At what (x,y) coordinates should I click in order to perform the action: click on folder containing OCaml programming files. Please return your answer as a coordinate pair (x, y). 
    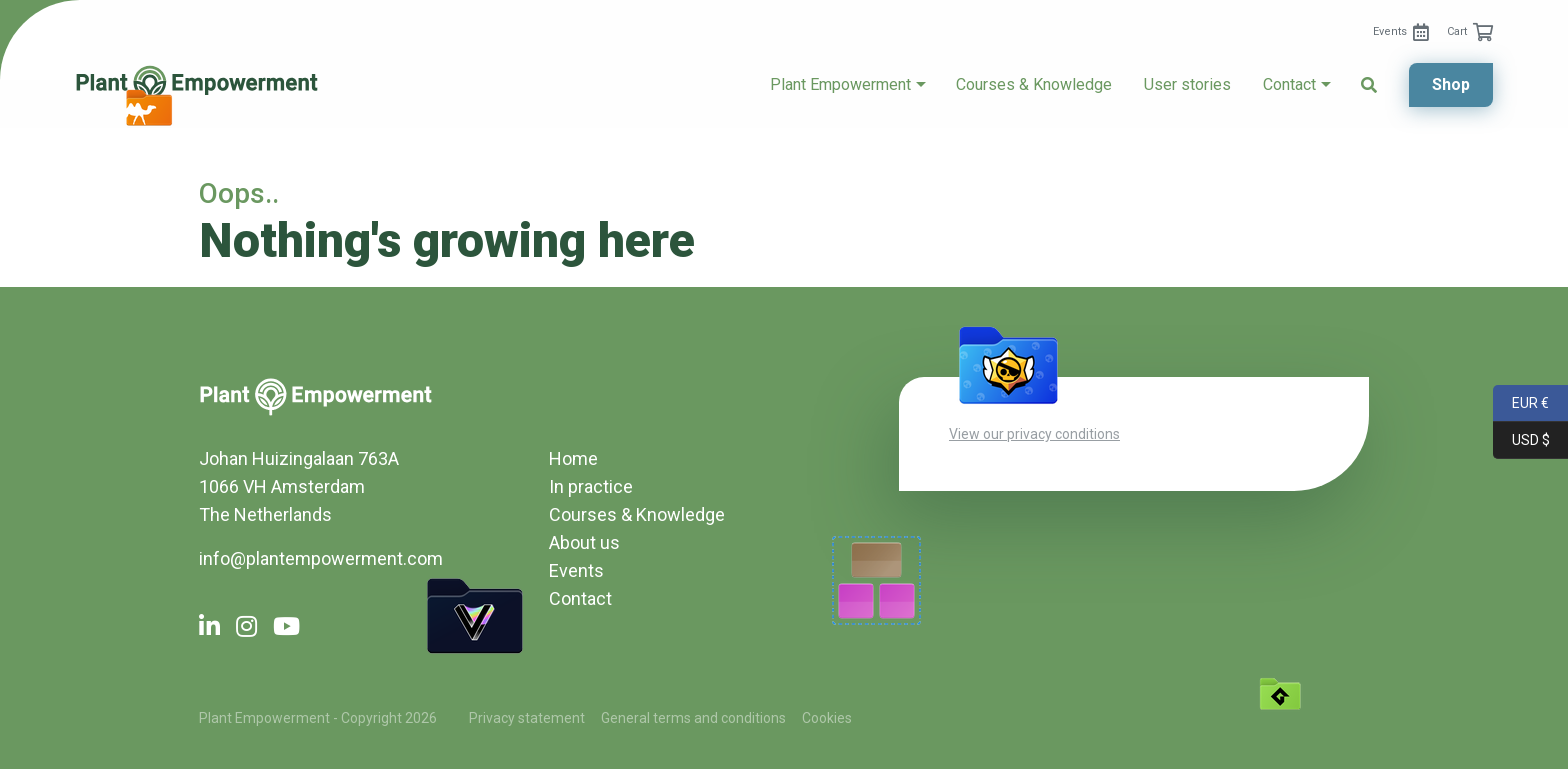
    Looking at the image, I should click on (149, 109).